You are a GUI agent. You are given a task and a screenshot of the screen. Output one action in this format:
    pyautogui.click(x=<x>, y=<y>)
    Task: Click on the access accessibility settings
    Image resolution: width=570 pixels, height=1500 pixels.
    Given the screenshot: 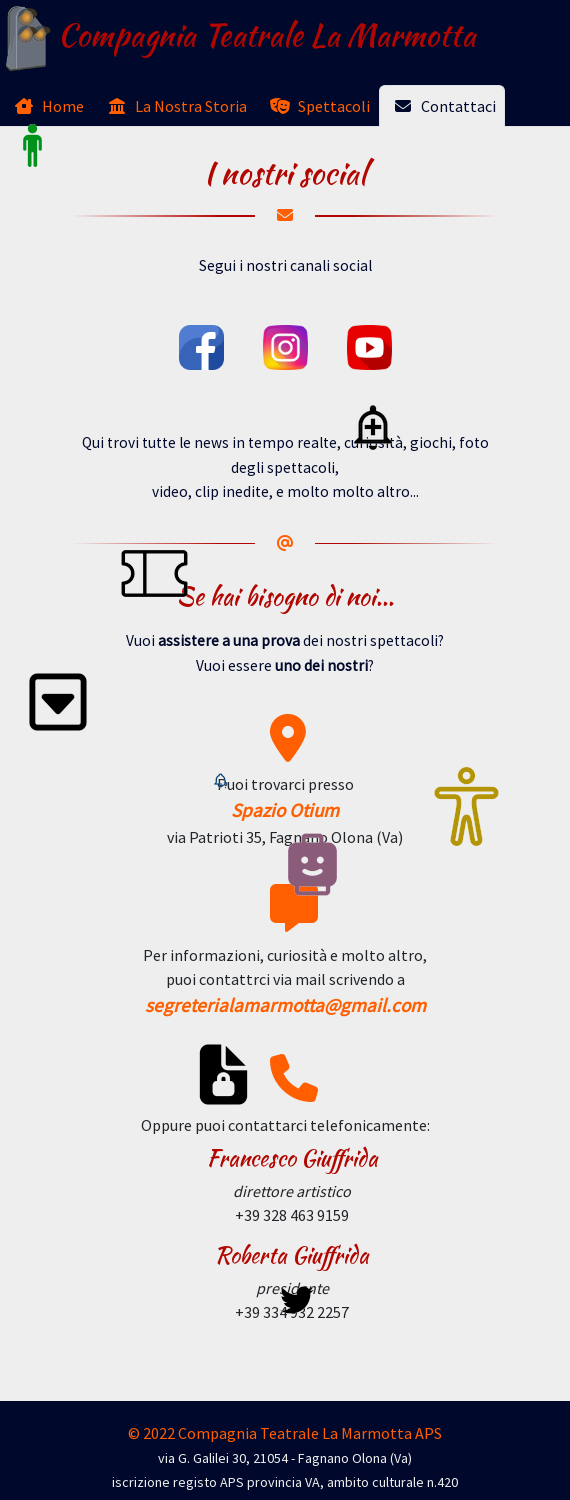 What is the action you would take?
    pyautogui.click(x=466, y=806)
    